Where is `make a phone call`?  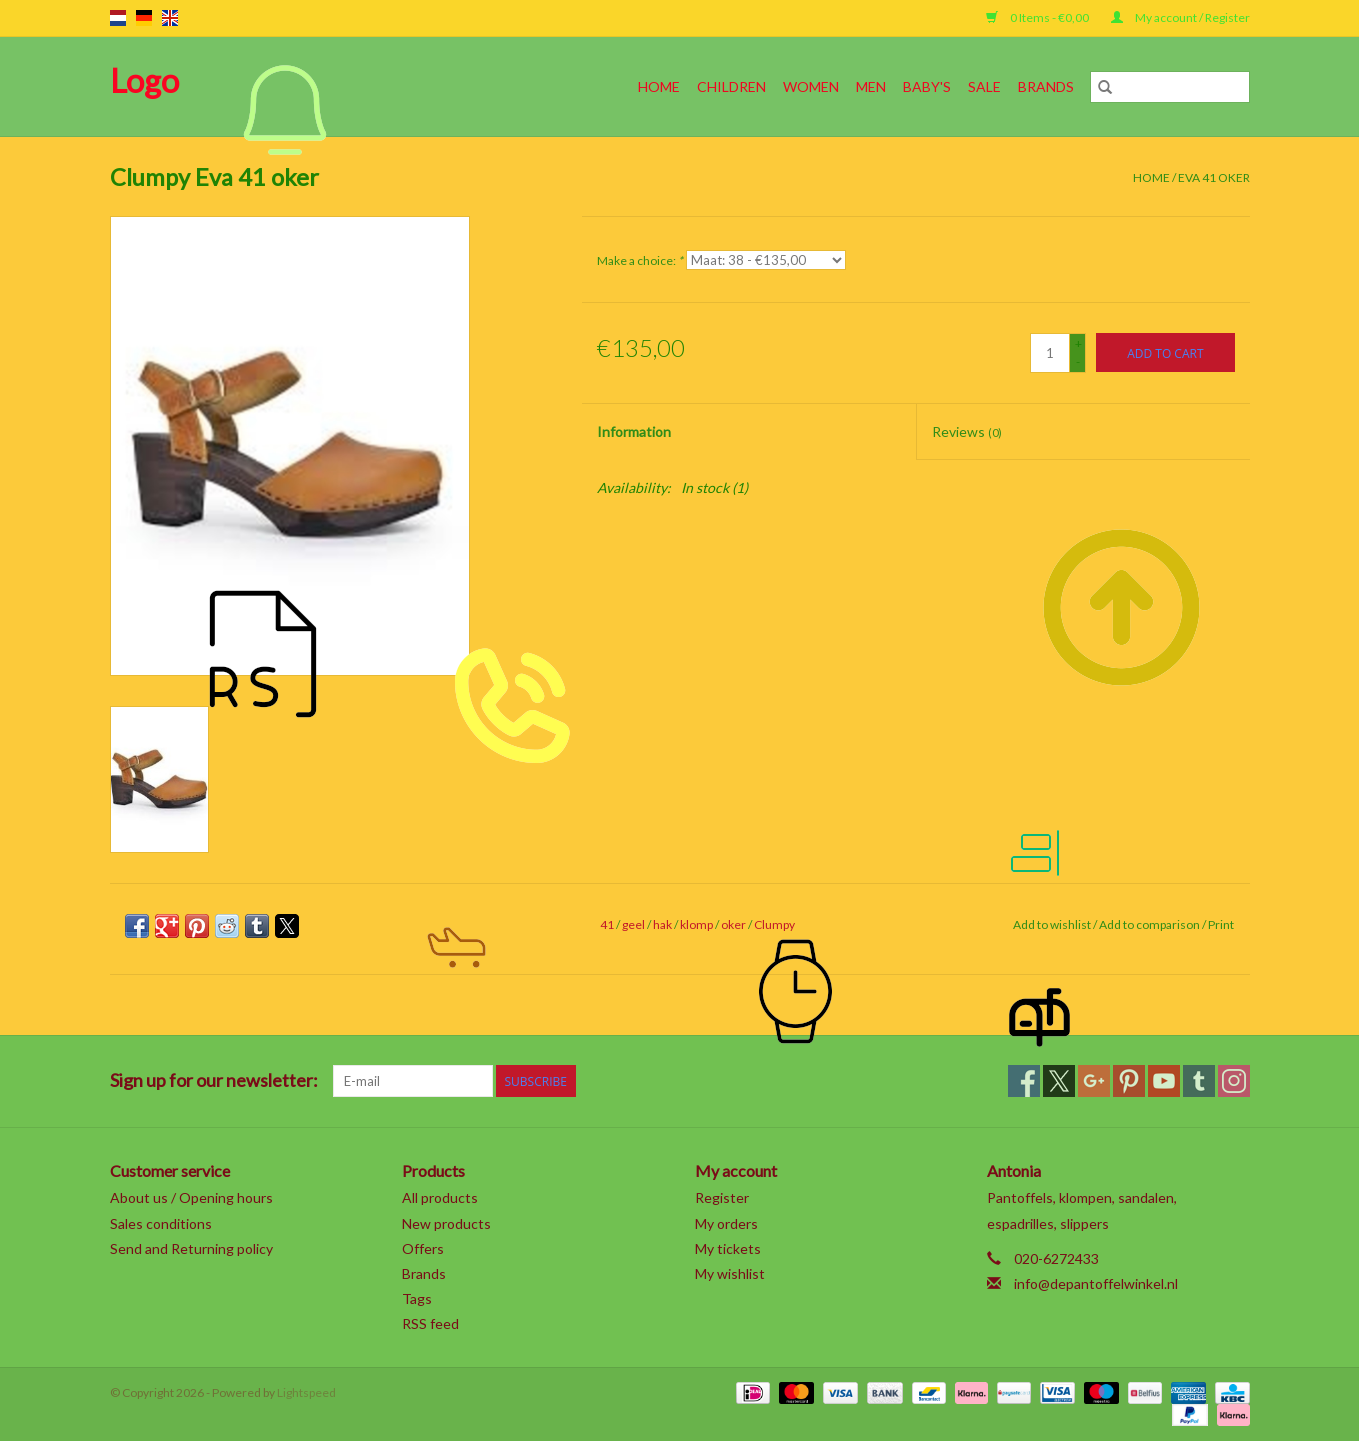
make a phone call is located at coordinates (514, 703).